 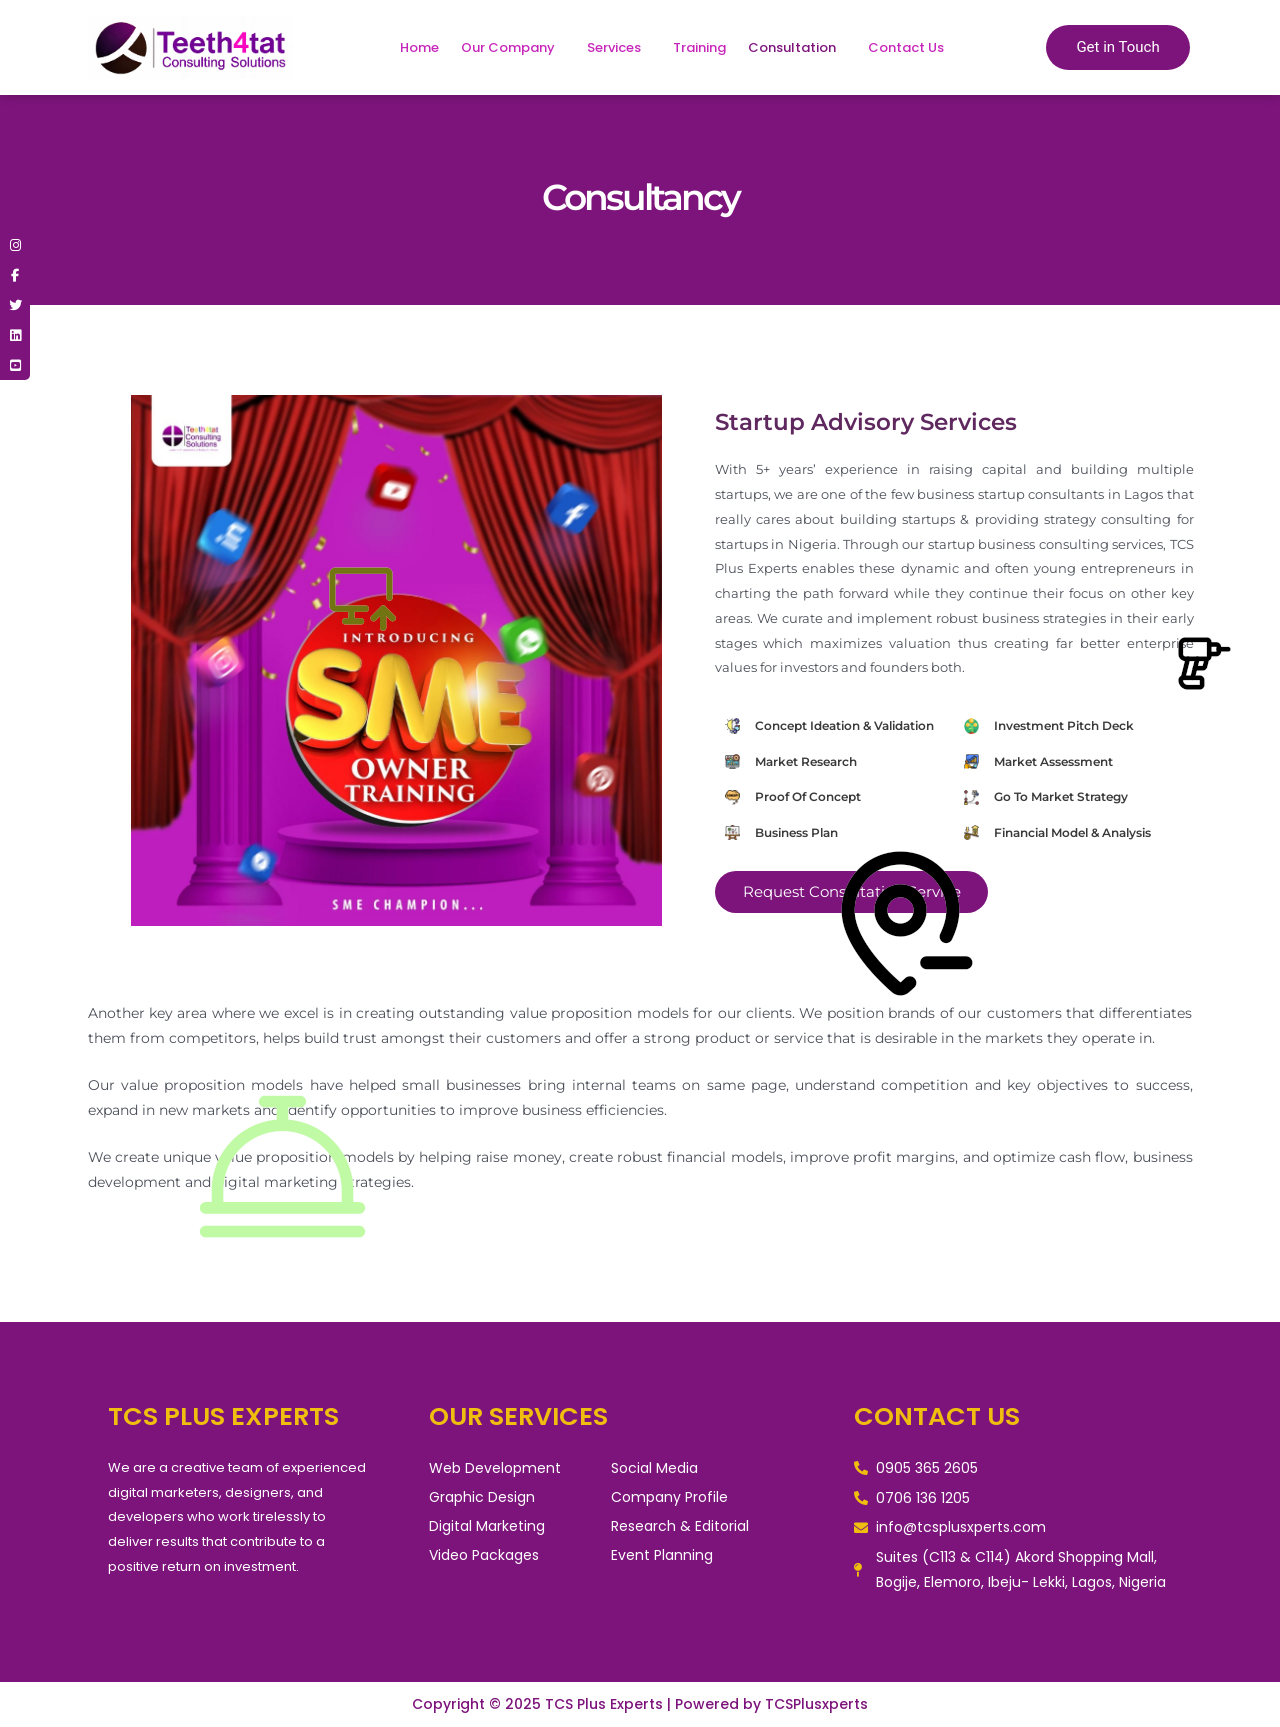 I want to click on request assistance or service, so click(x=282, y=1172).